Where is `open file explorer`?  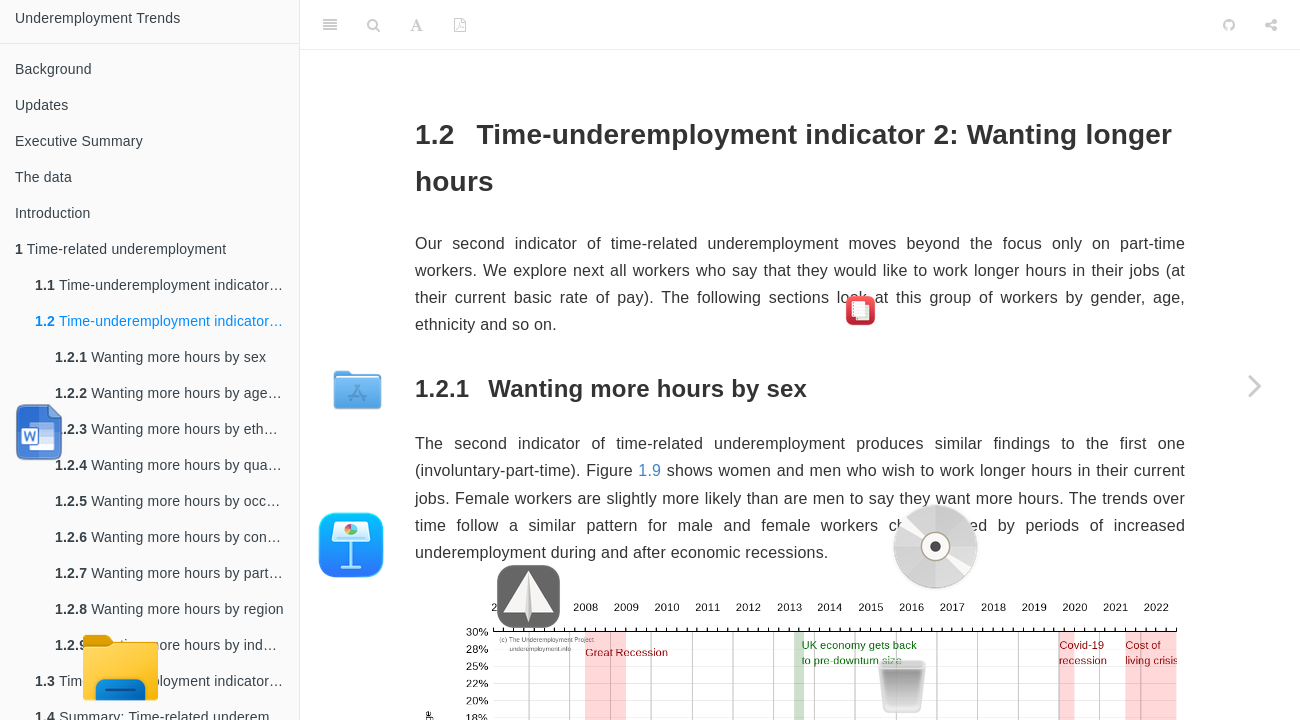 open file explorer is located at coordinates (120, 666).